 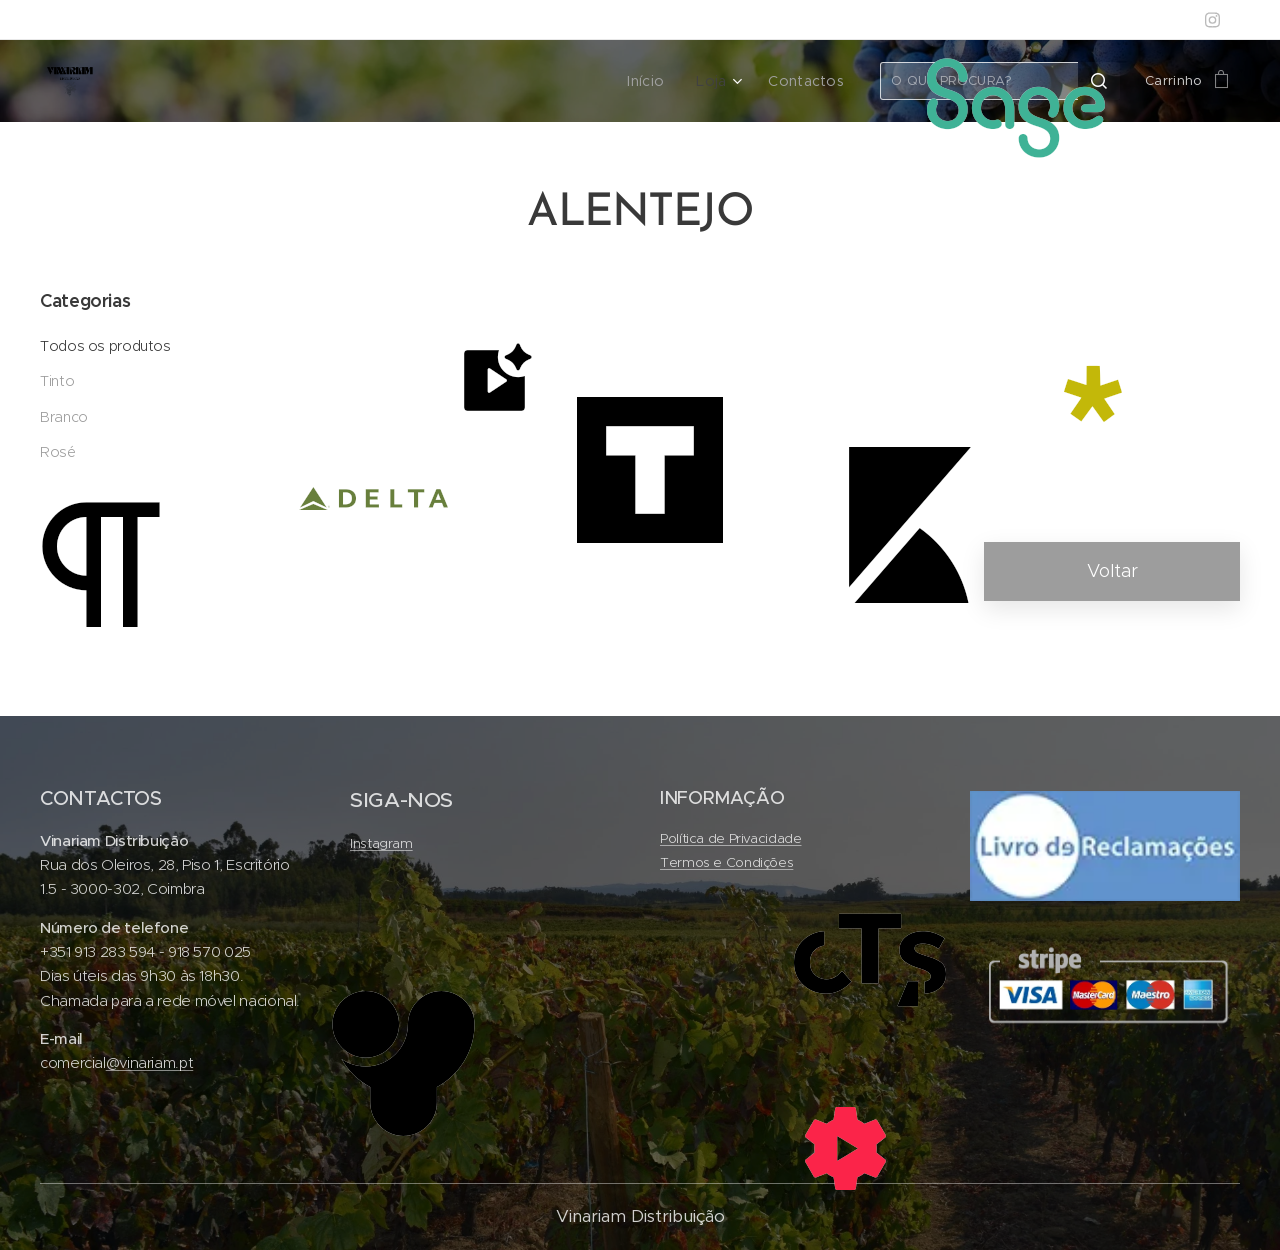 I want to click on open YouTube Studio app, so click(x=845, y=1148).